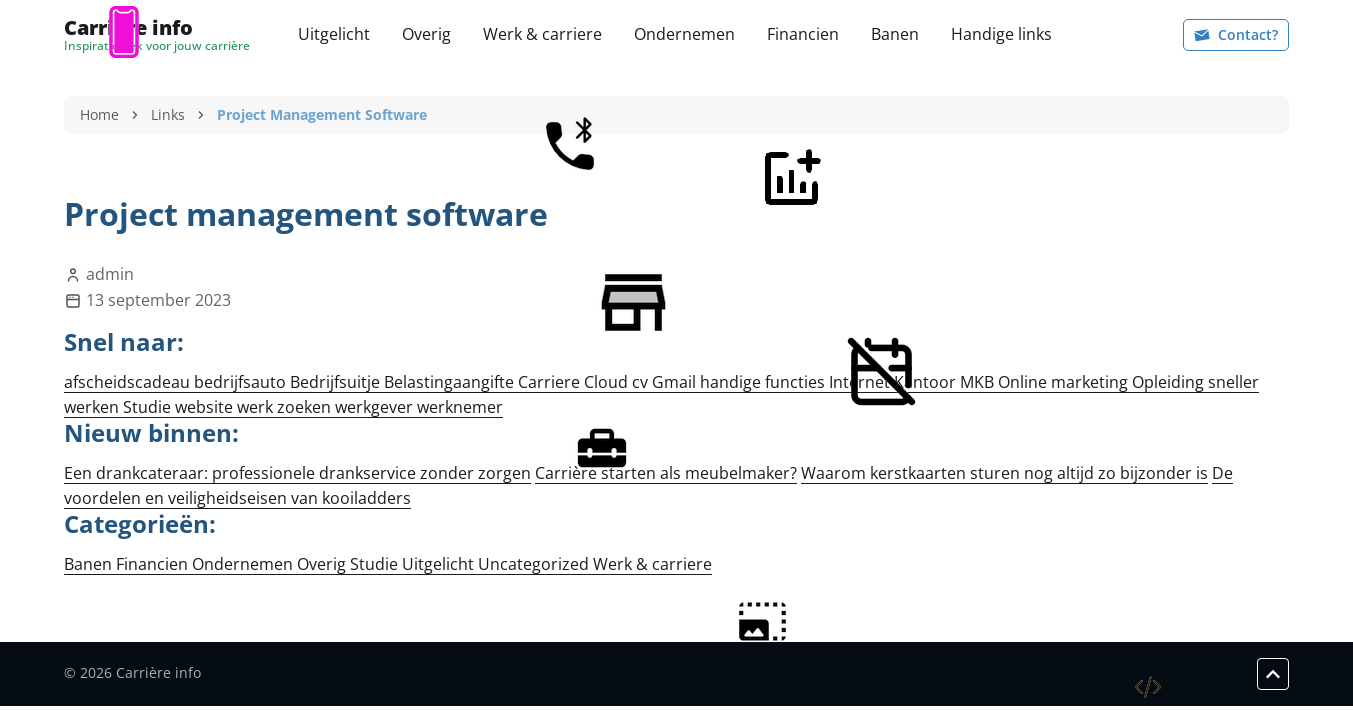  What do you see at coordinates (791, 178) in the screenshot?
I see `add a new chart or graph` at bounding box center [791, 178].